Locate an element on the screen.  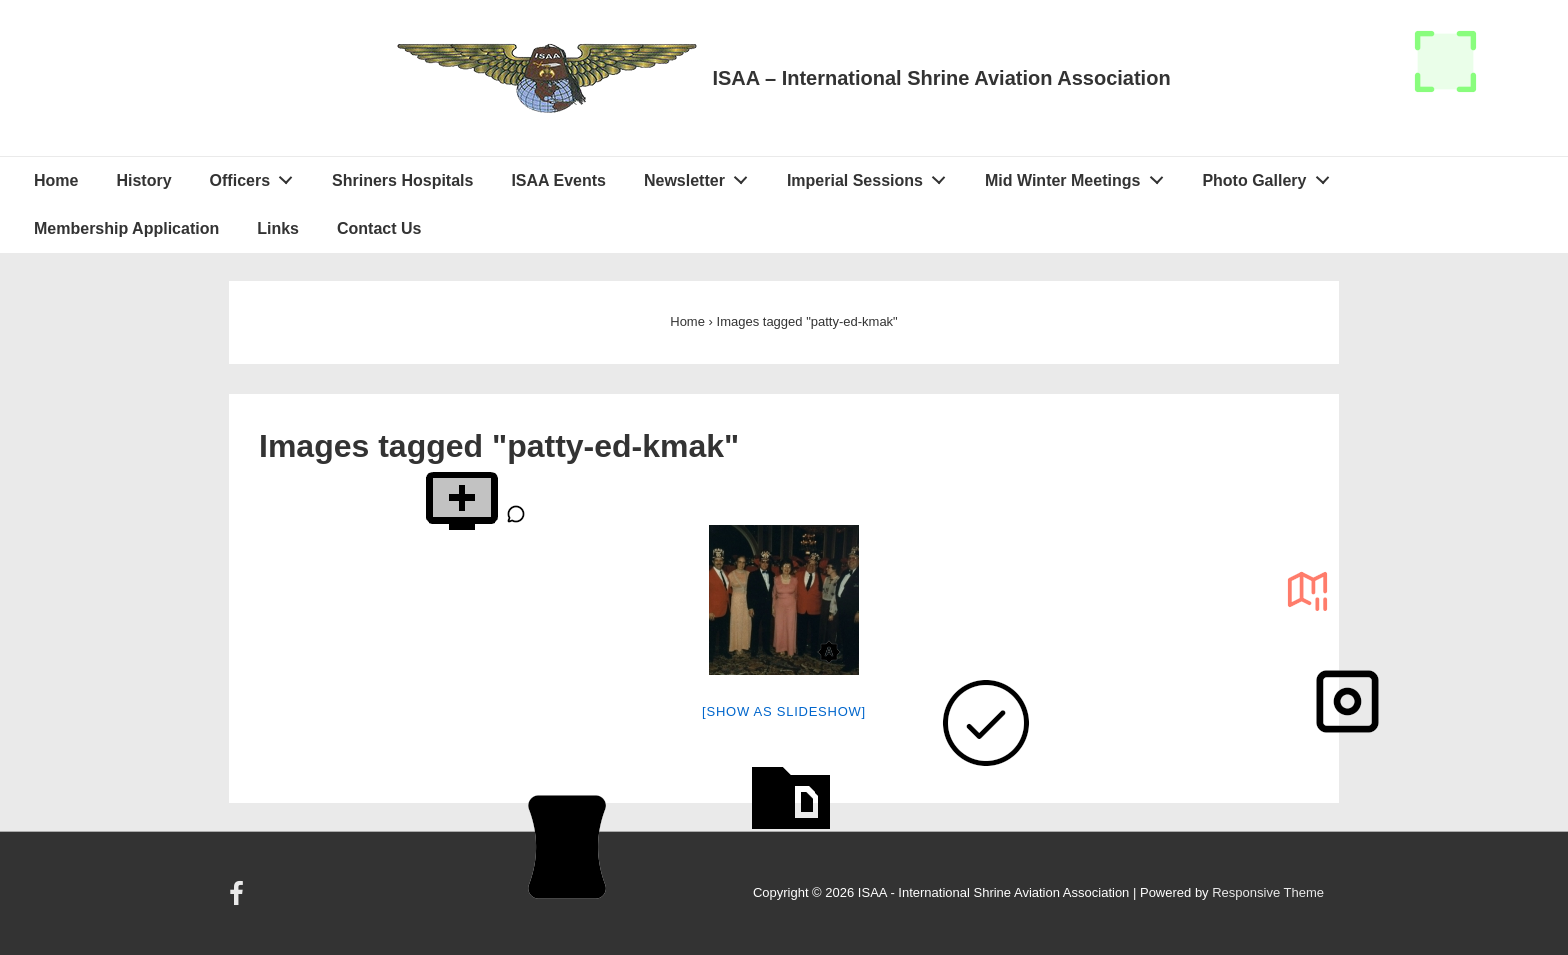
open chat or messaging is located at coordinates (516, 514).